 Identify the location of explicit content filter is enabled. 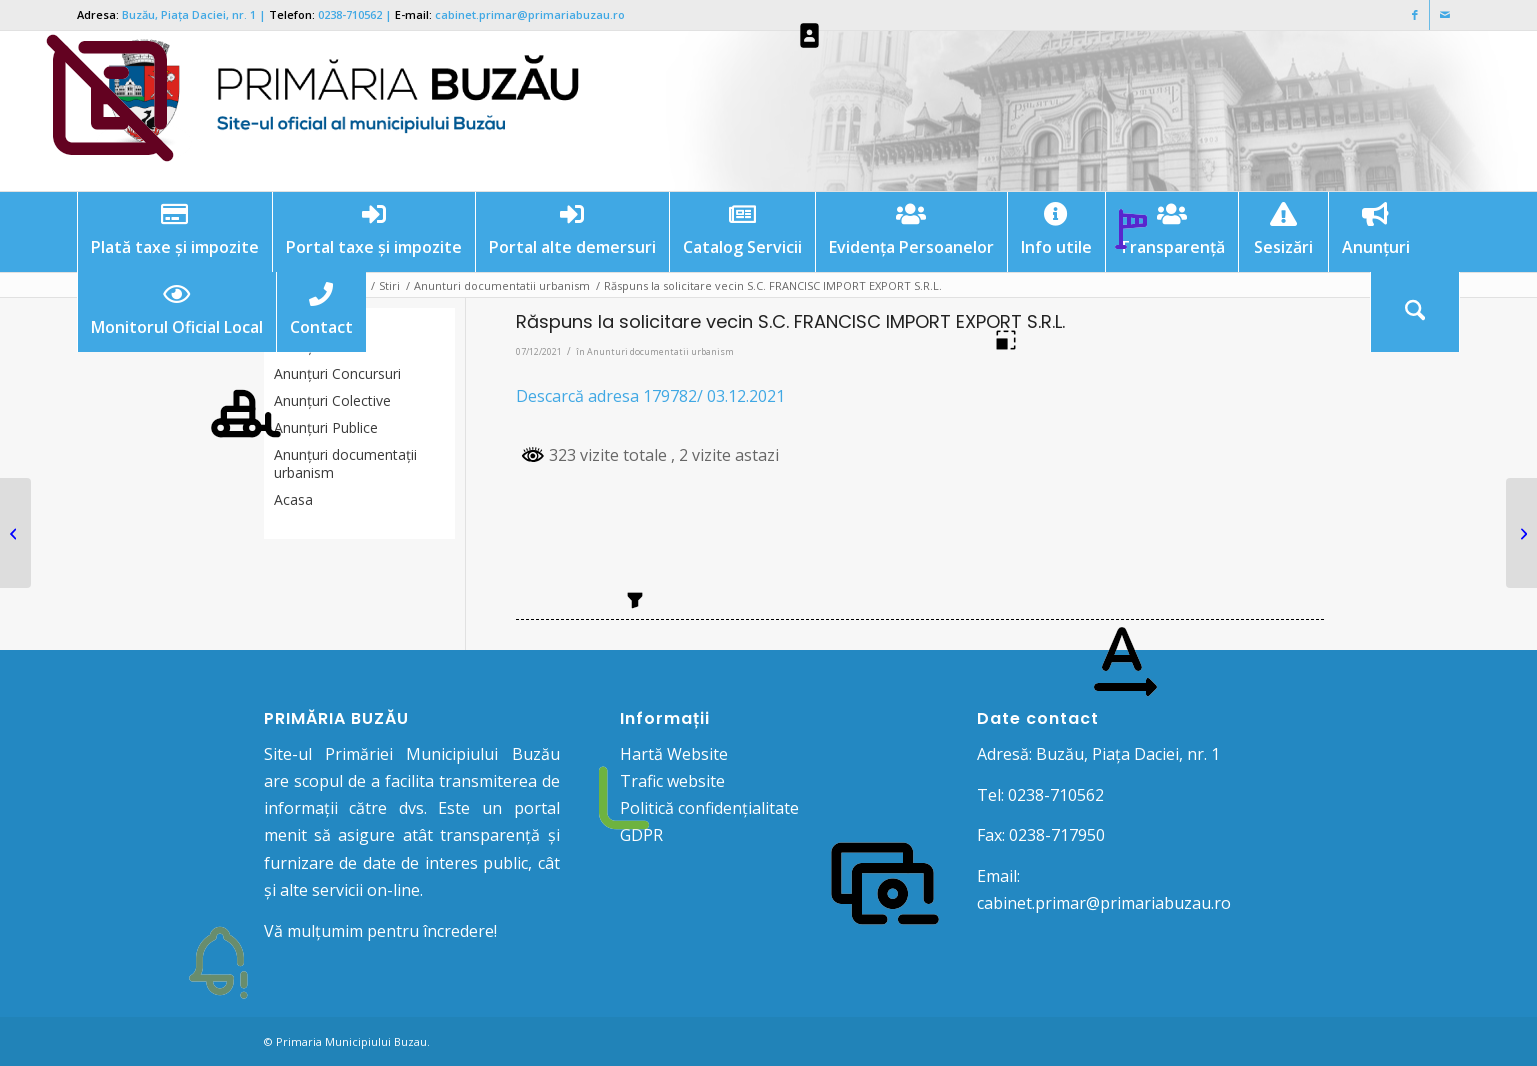
(110, 98).